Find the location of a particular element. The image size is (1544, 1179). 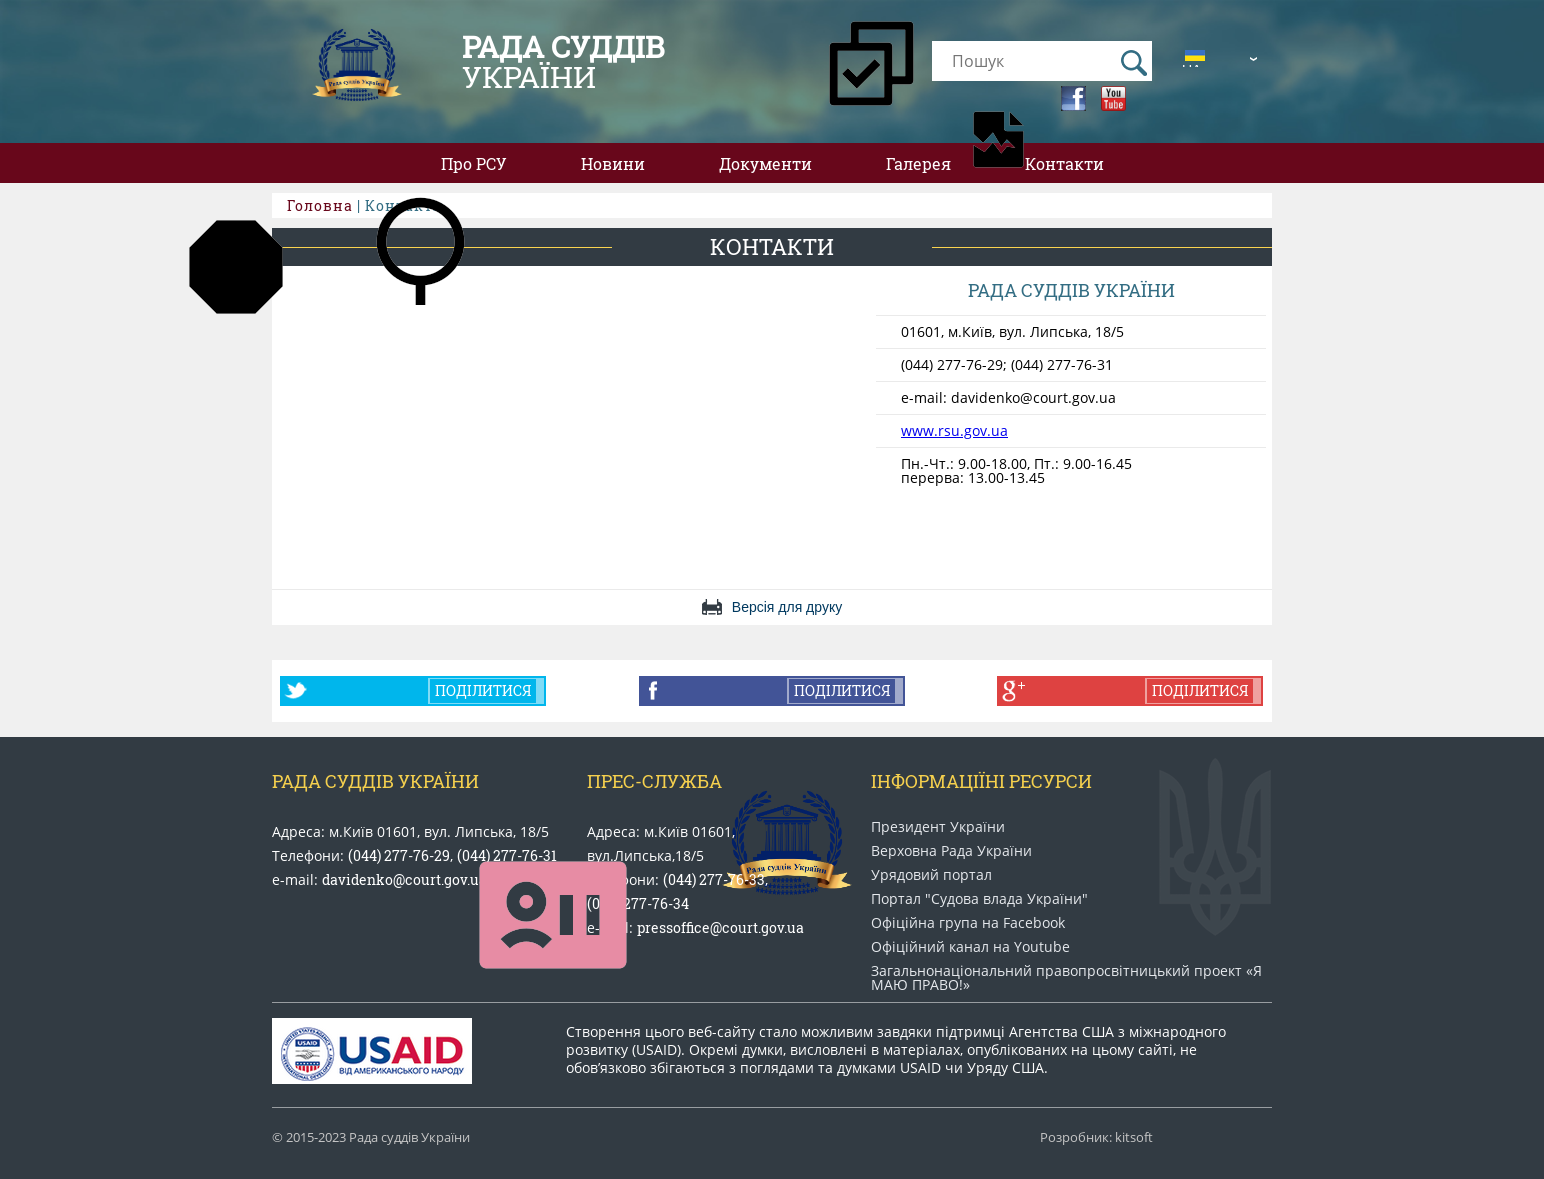

mark a location on the map is located at coordinates (420, 246).